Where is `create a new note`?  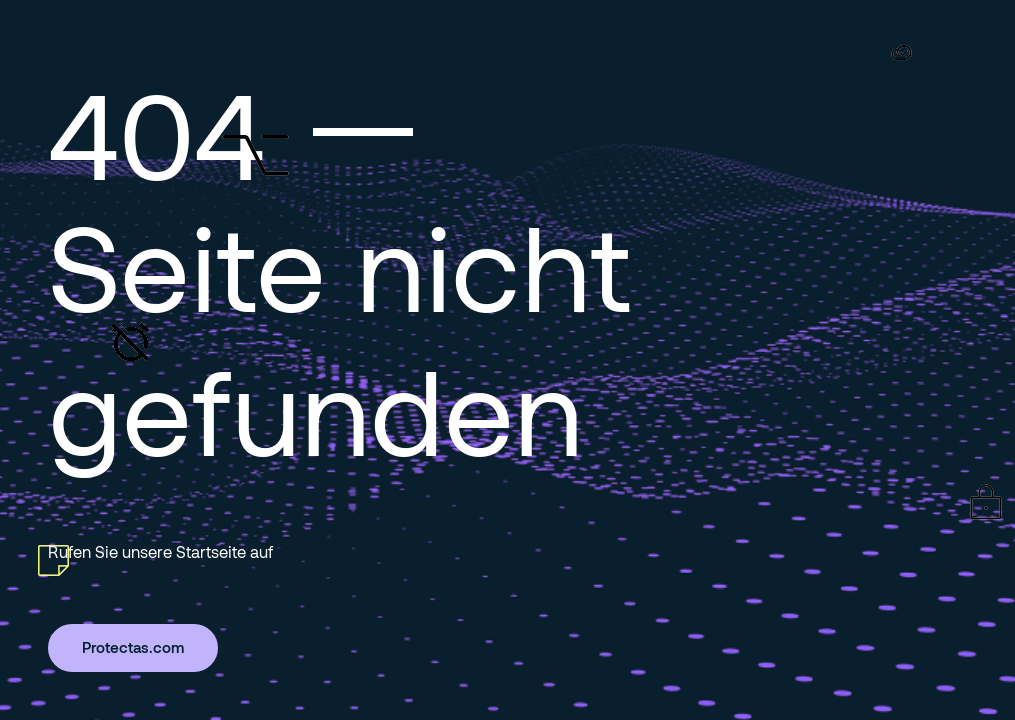
create a new note is located at coordinates (53, 560).